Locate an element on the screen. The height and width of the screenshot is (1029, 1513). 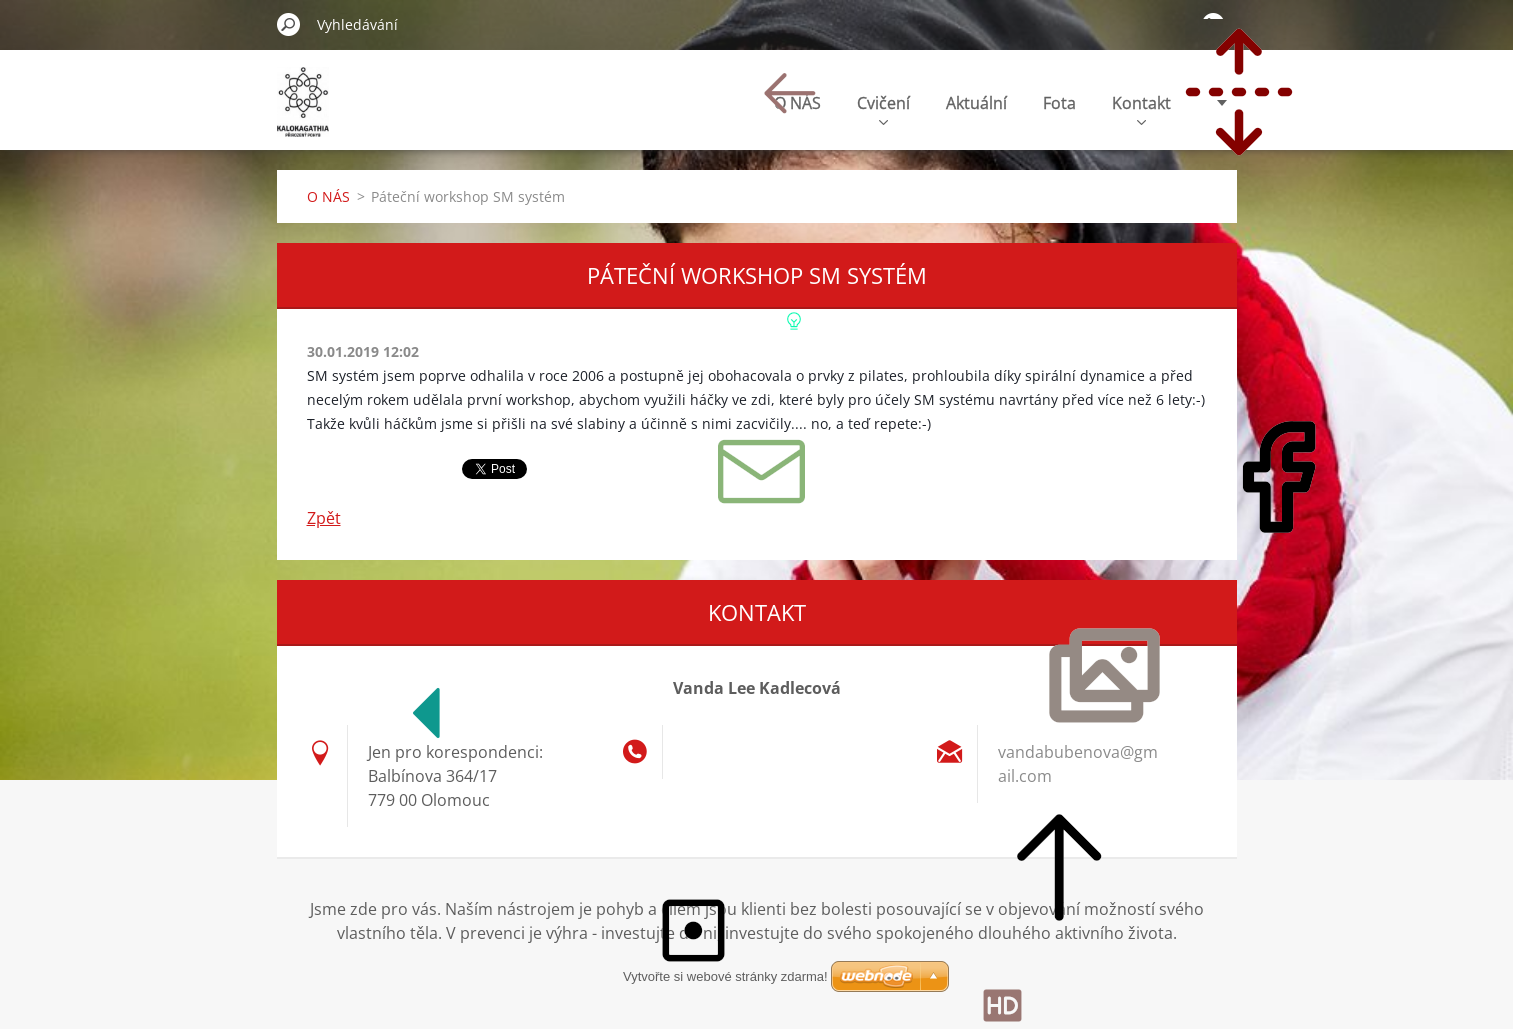
scroll to top of page is located at coordinates (1060, 869).